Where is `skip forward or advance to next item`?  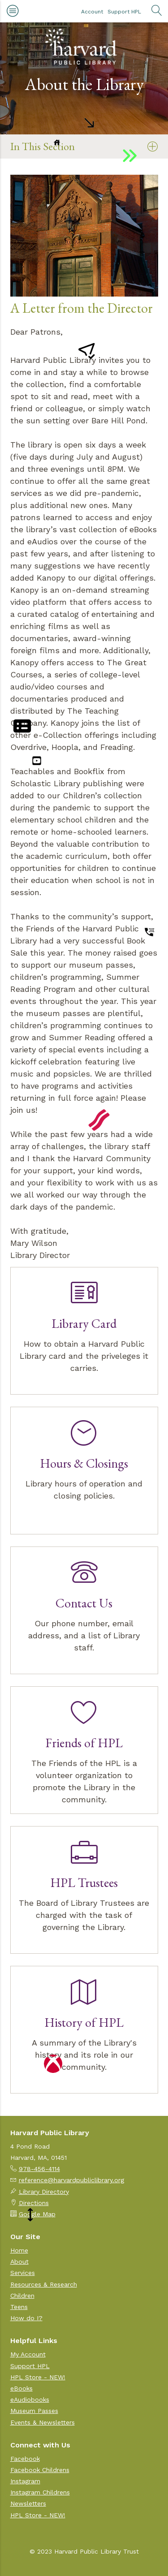 skip forward or advance to next item is located at coordinates (129, 155).